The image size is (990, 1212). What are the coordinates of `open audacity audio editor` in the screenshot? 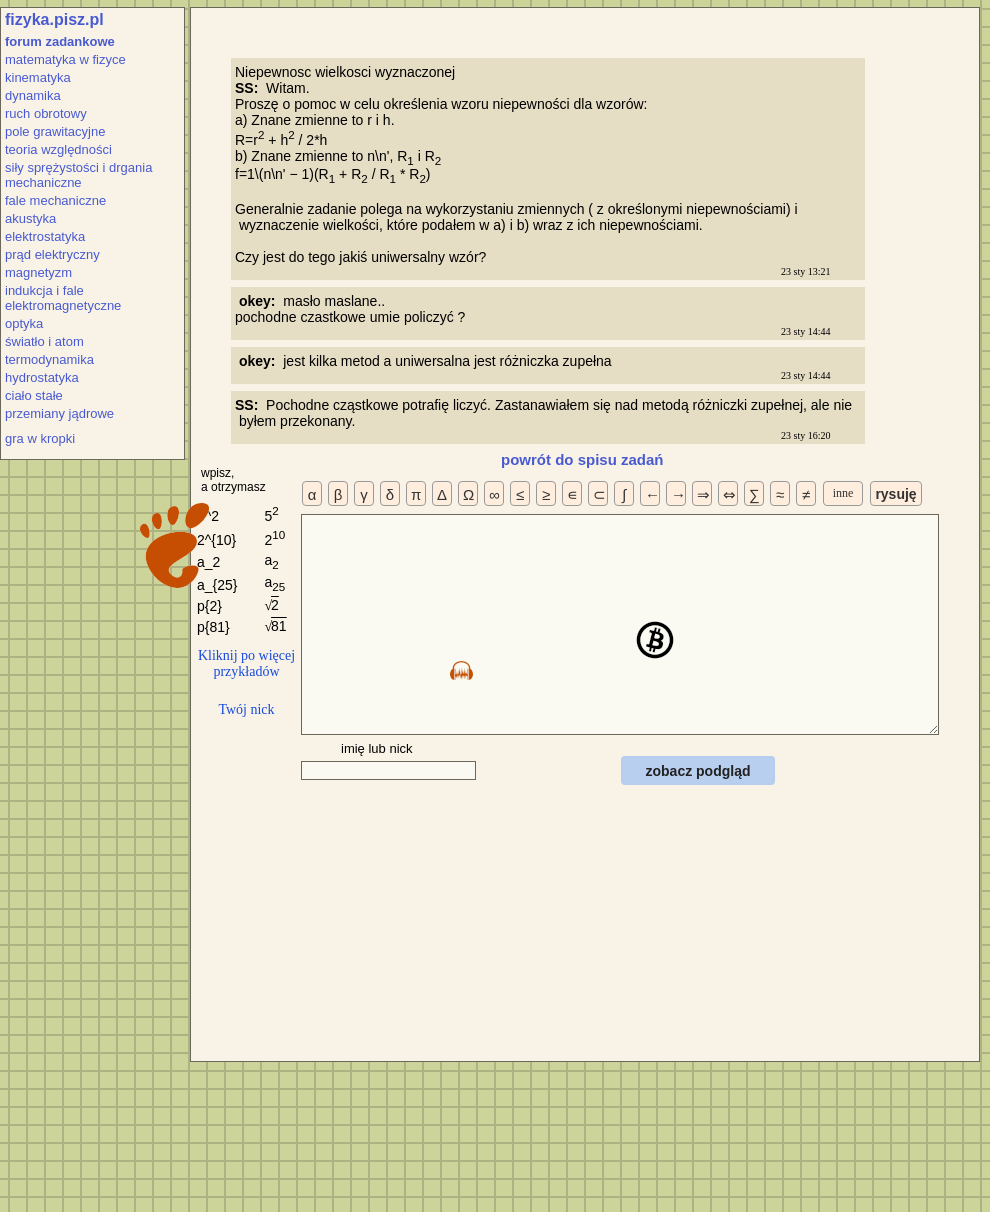 It's located at (461, 670).